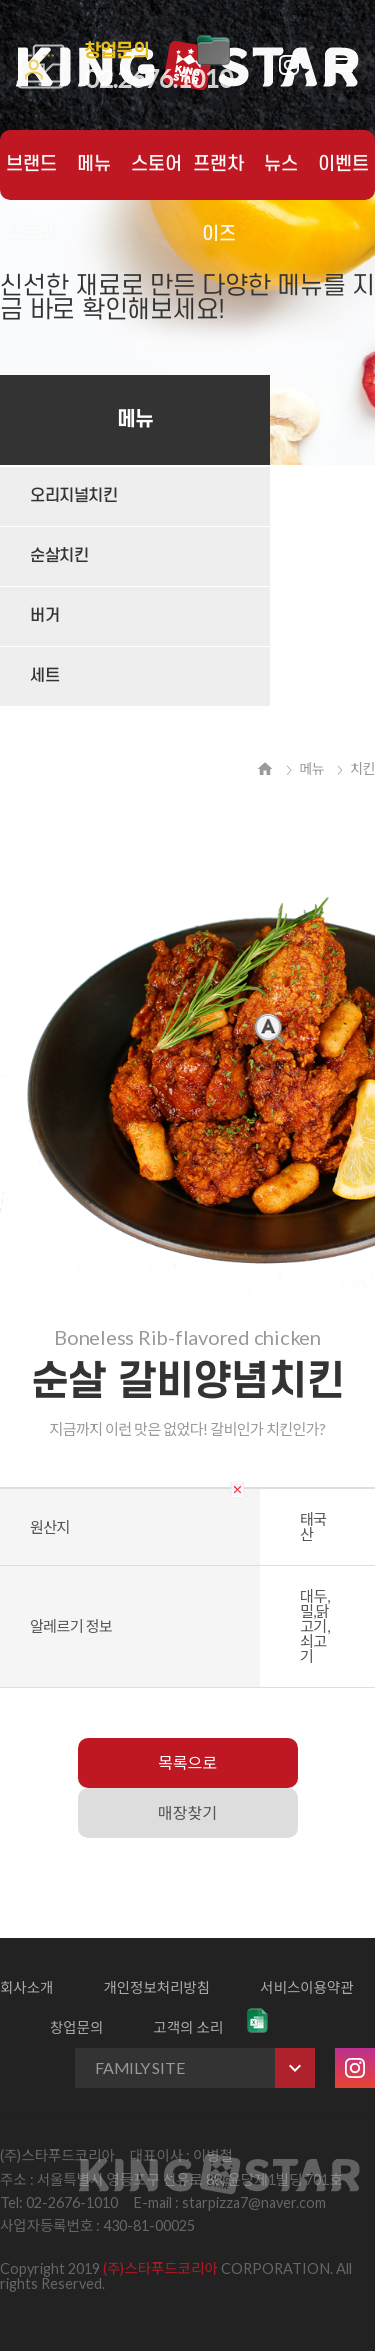 This screenshot has height=2351, width=375. What do you see at coordinates (257, 2020) in the screenshot?
I see `open an excel spreadsheet file` at bounding box center [257, 2020].